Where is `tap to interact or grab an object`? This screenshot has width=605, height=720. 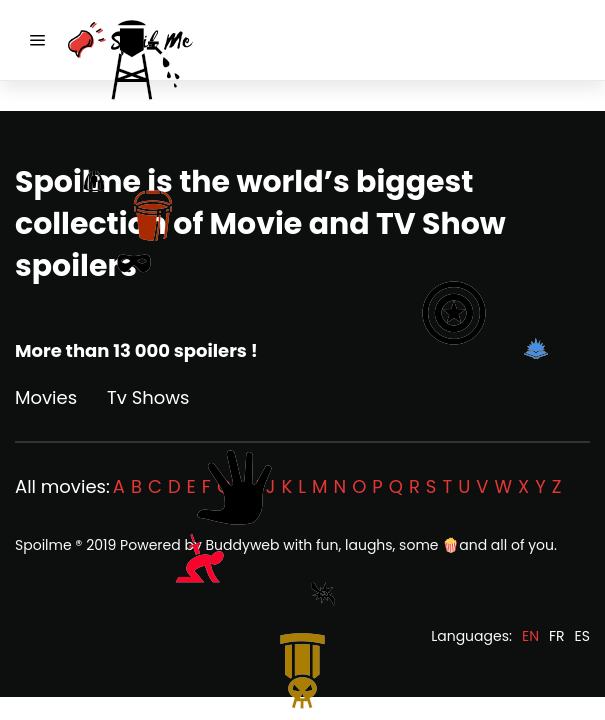 tap to interact or grab an object is located at coordinates (234, 487).